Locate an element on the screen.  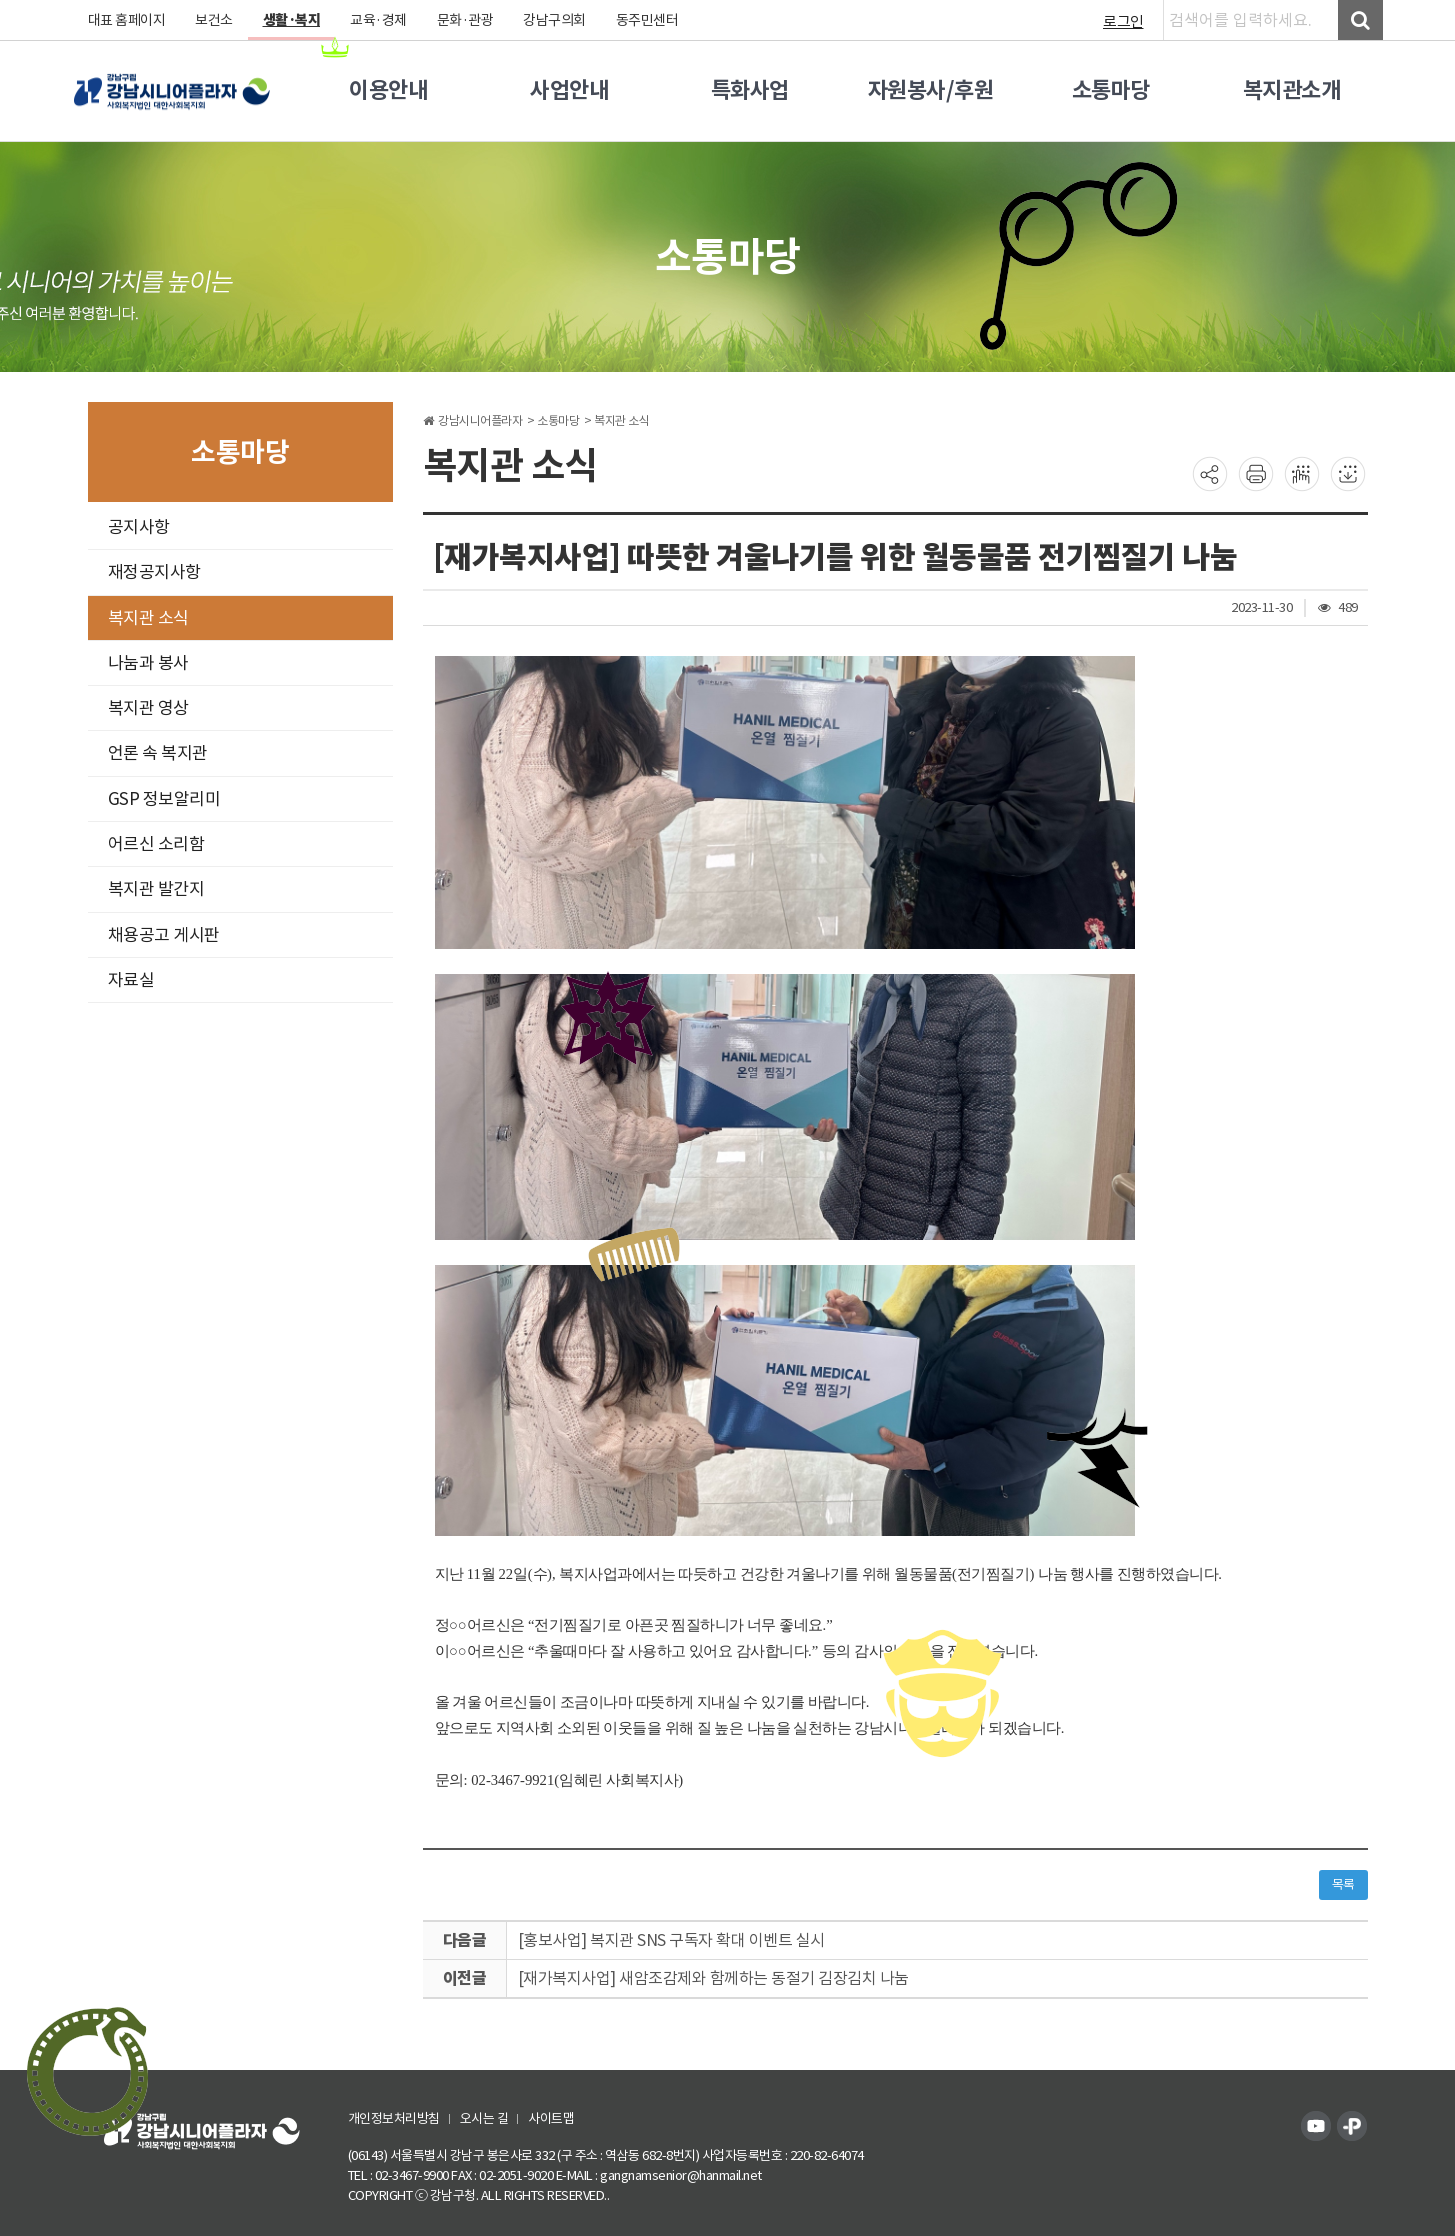
decorative emblem or badge element is located at coordinates (608, 1018).